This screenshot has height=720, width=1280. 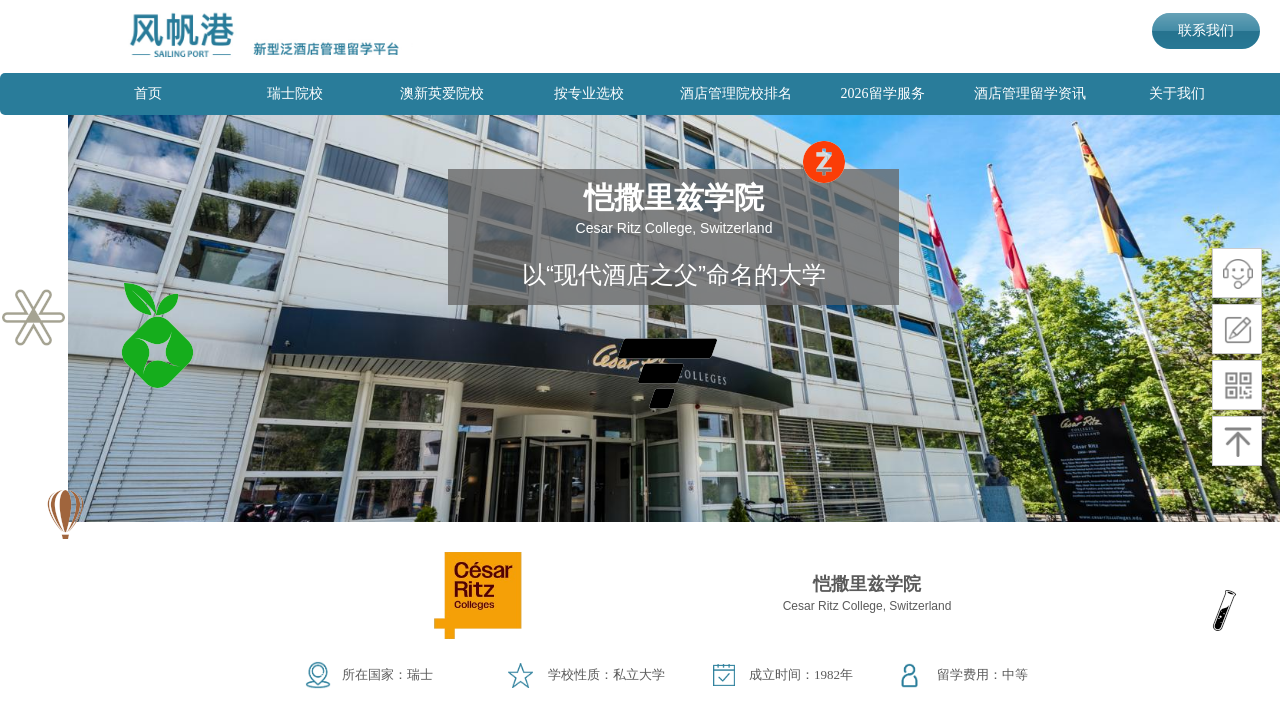 I want to click on zcash cryptocurrency logo, so click(x=824, y=162).